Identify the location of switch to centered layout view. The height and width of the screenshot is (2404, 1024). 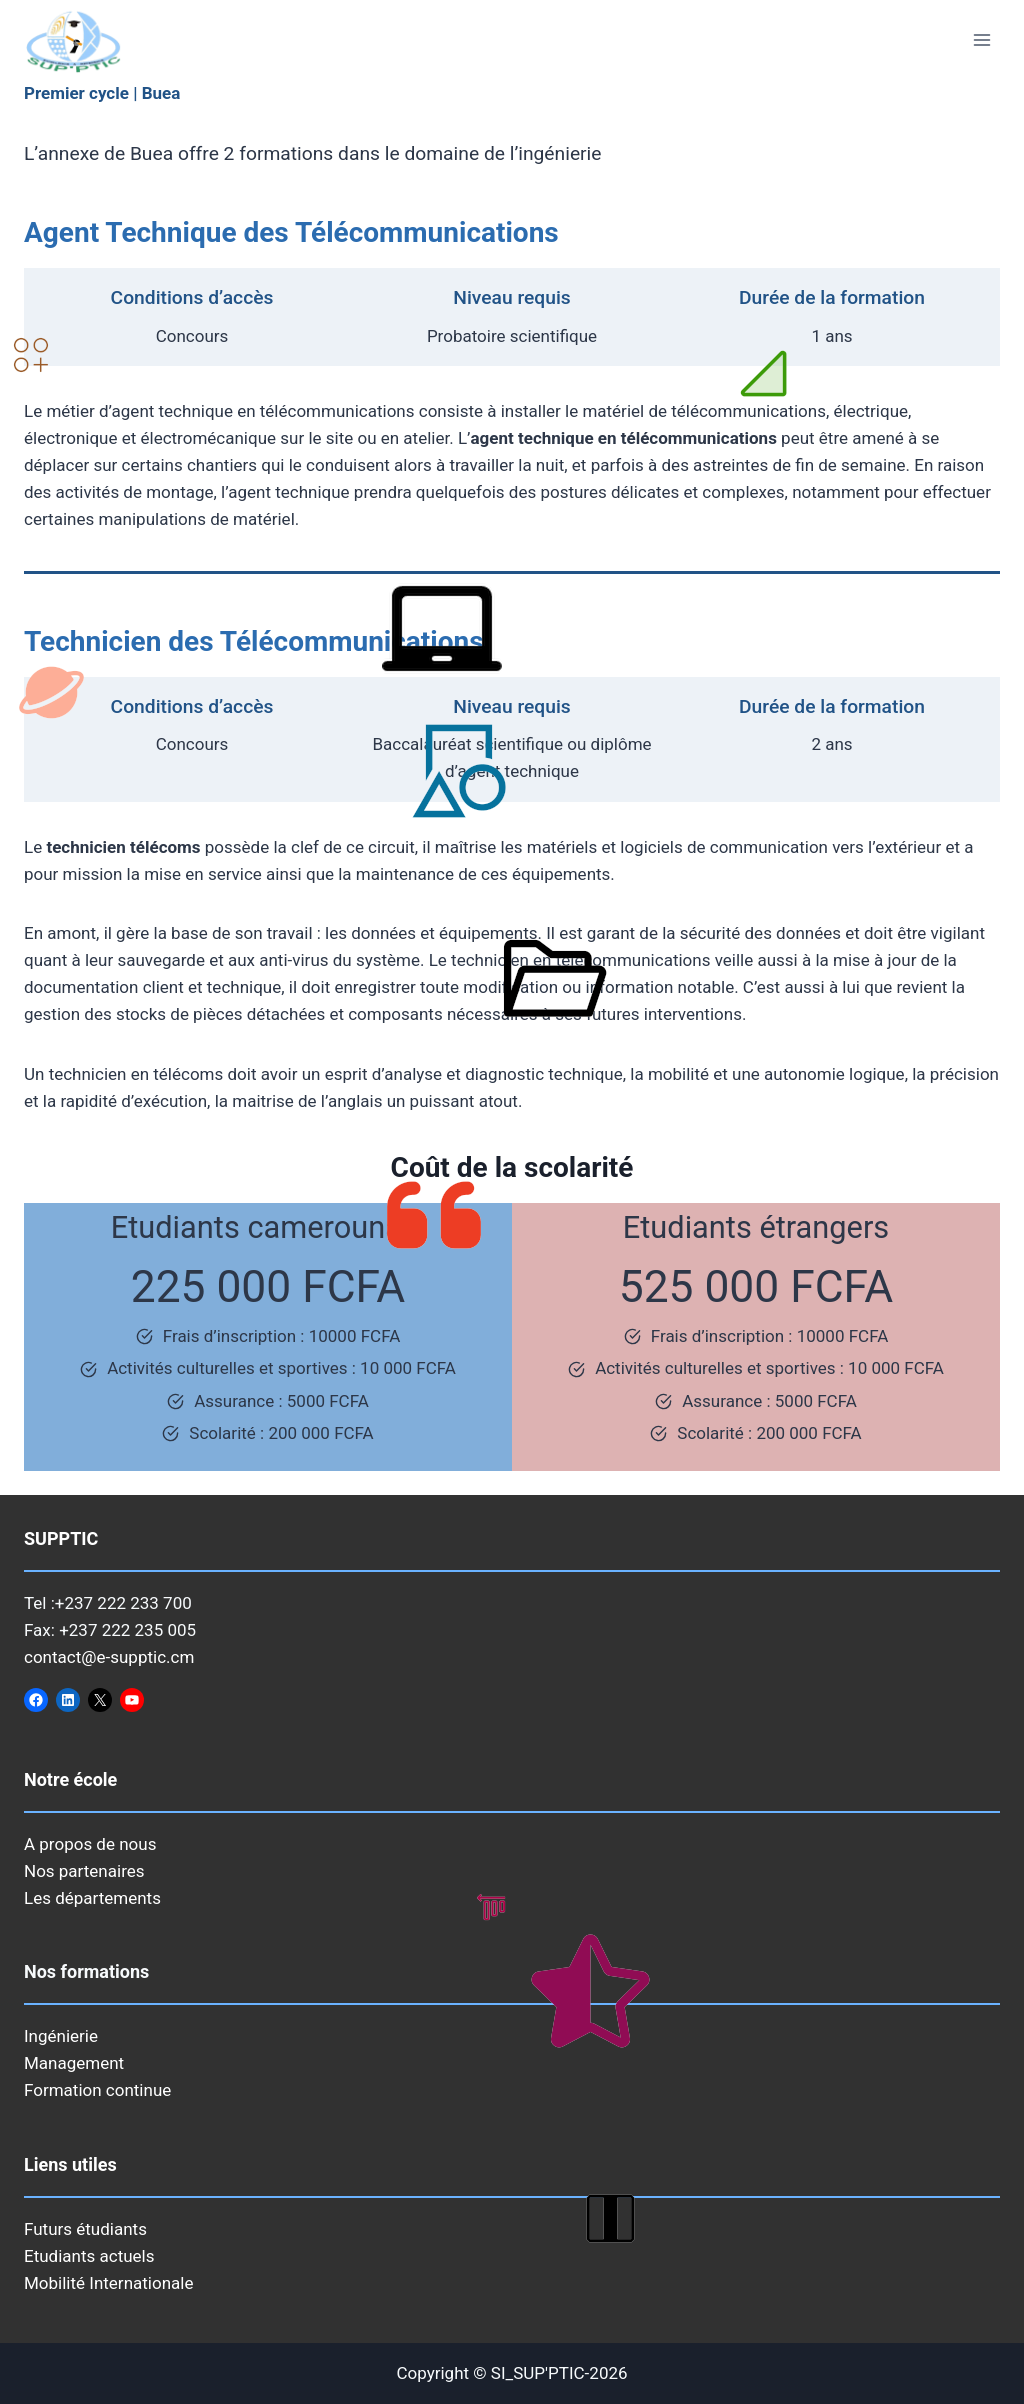
(610, 2218).